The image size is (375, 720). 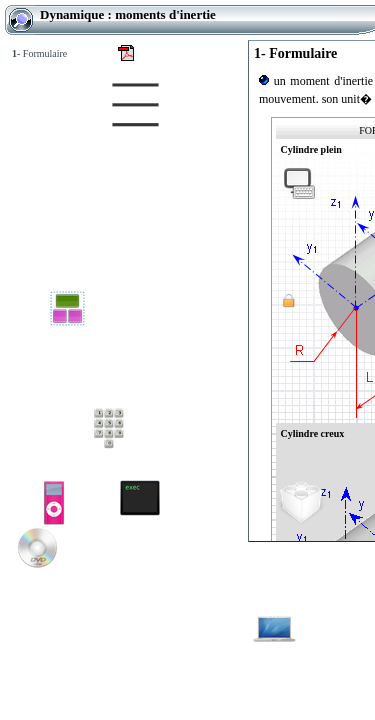 I want to click on open phone dialpad for entering numbers, so click(x=109, y=428).